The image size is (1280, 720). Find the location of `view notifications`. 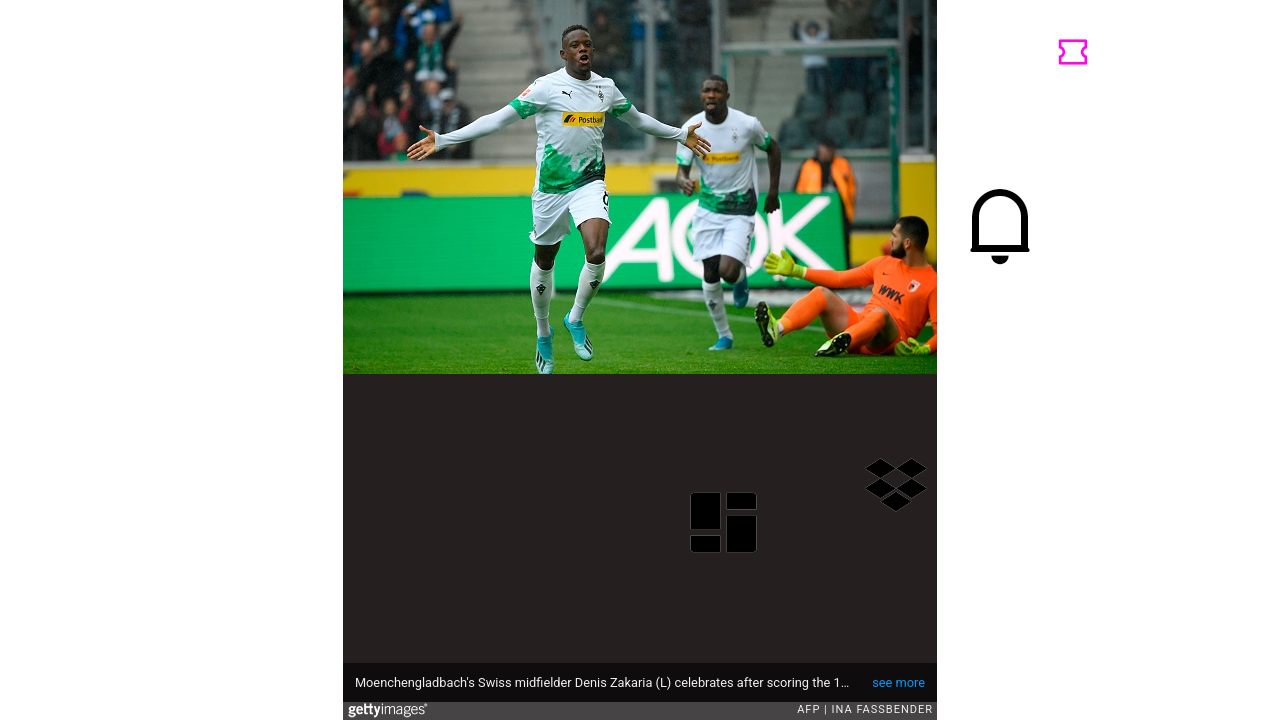

view notifications is located at coordinates (1000, 224).